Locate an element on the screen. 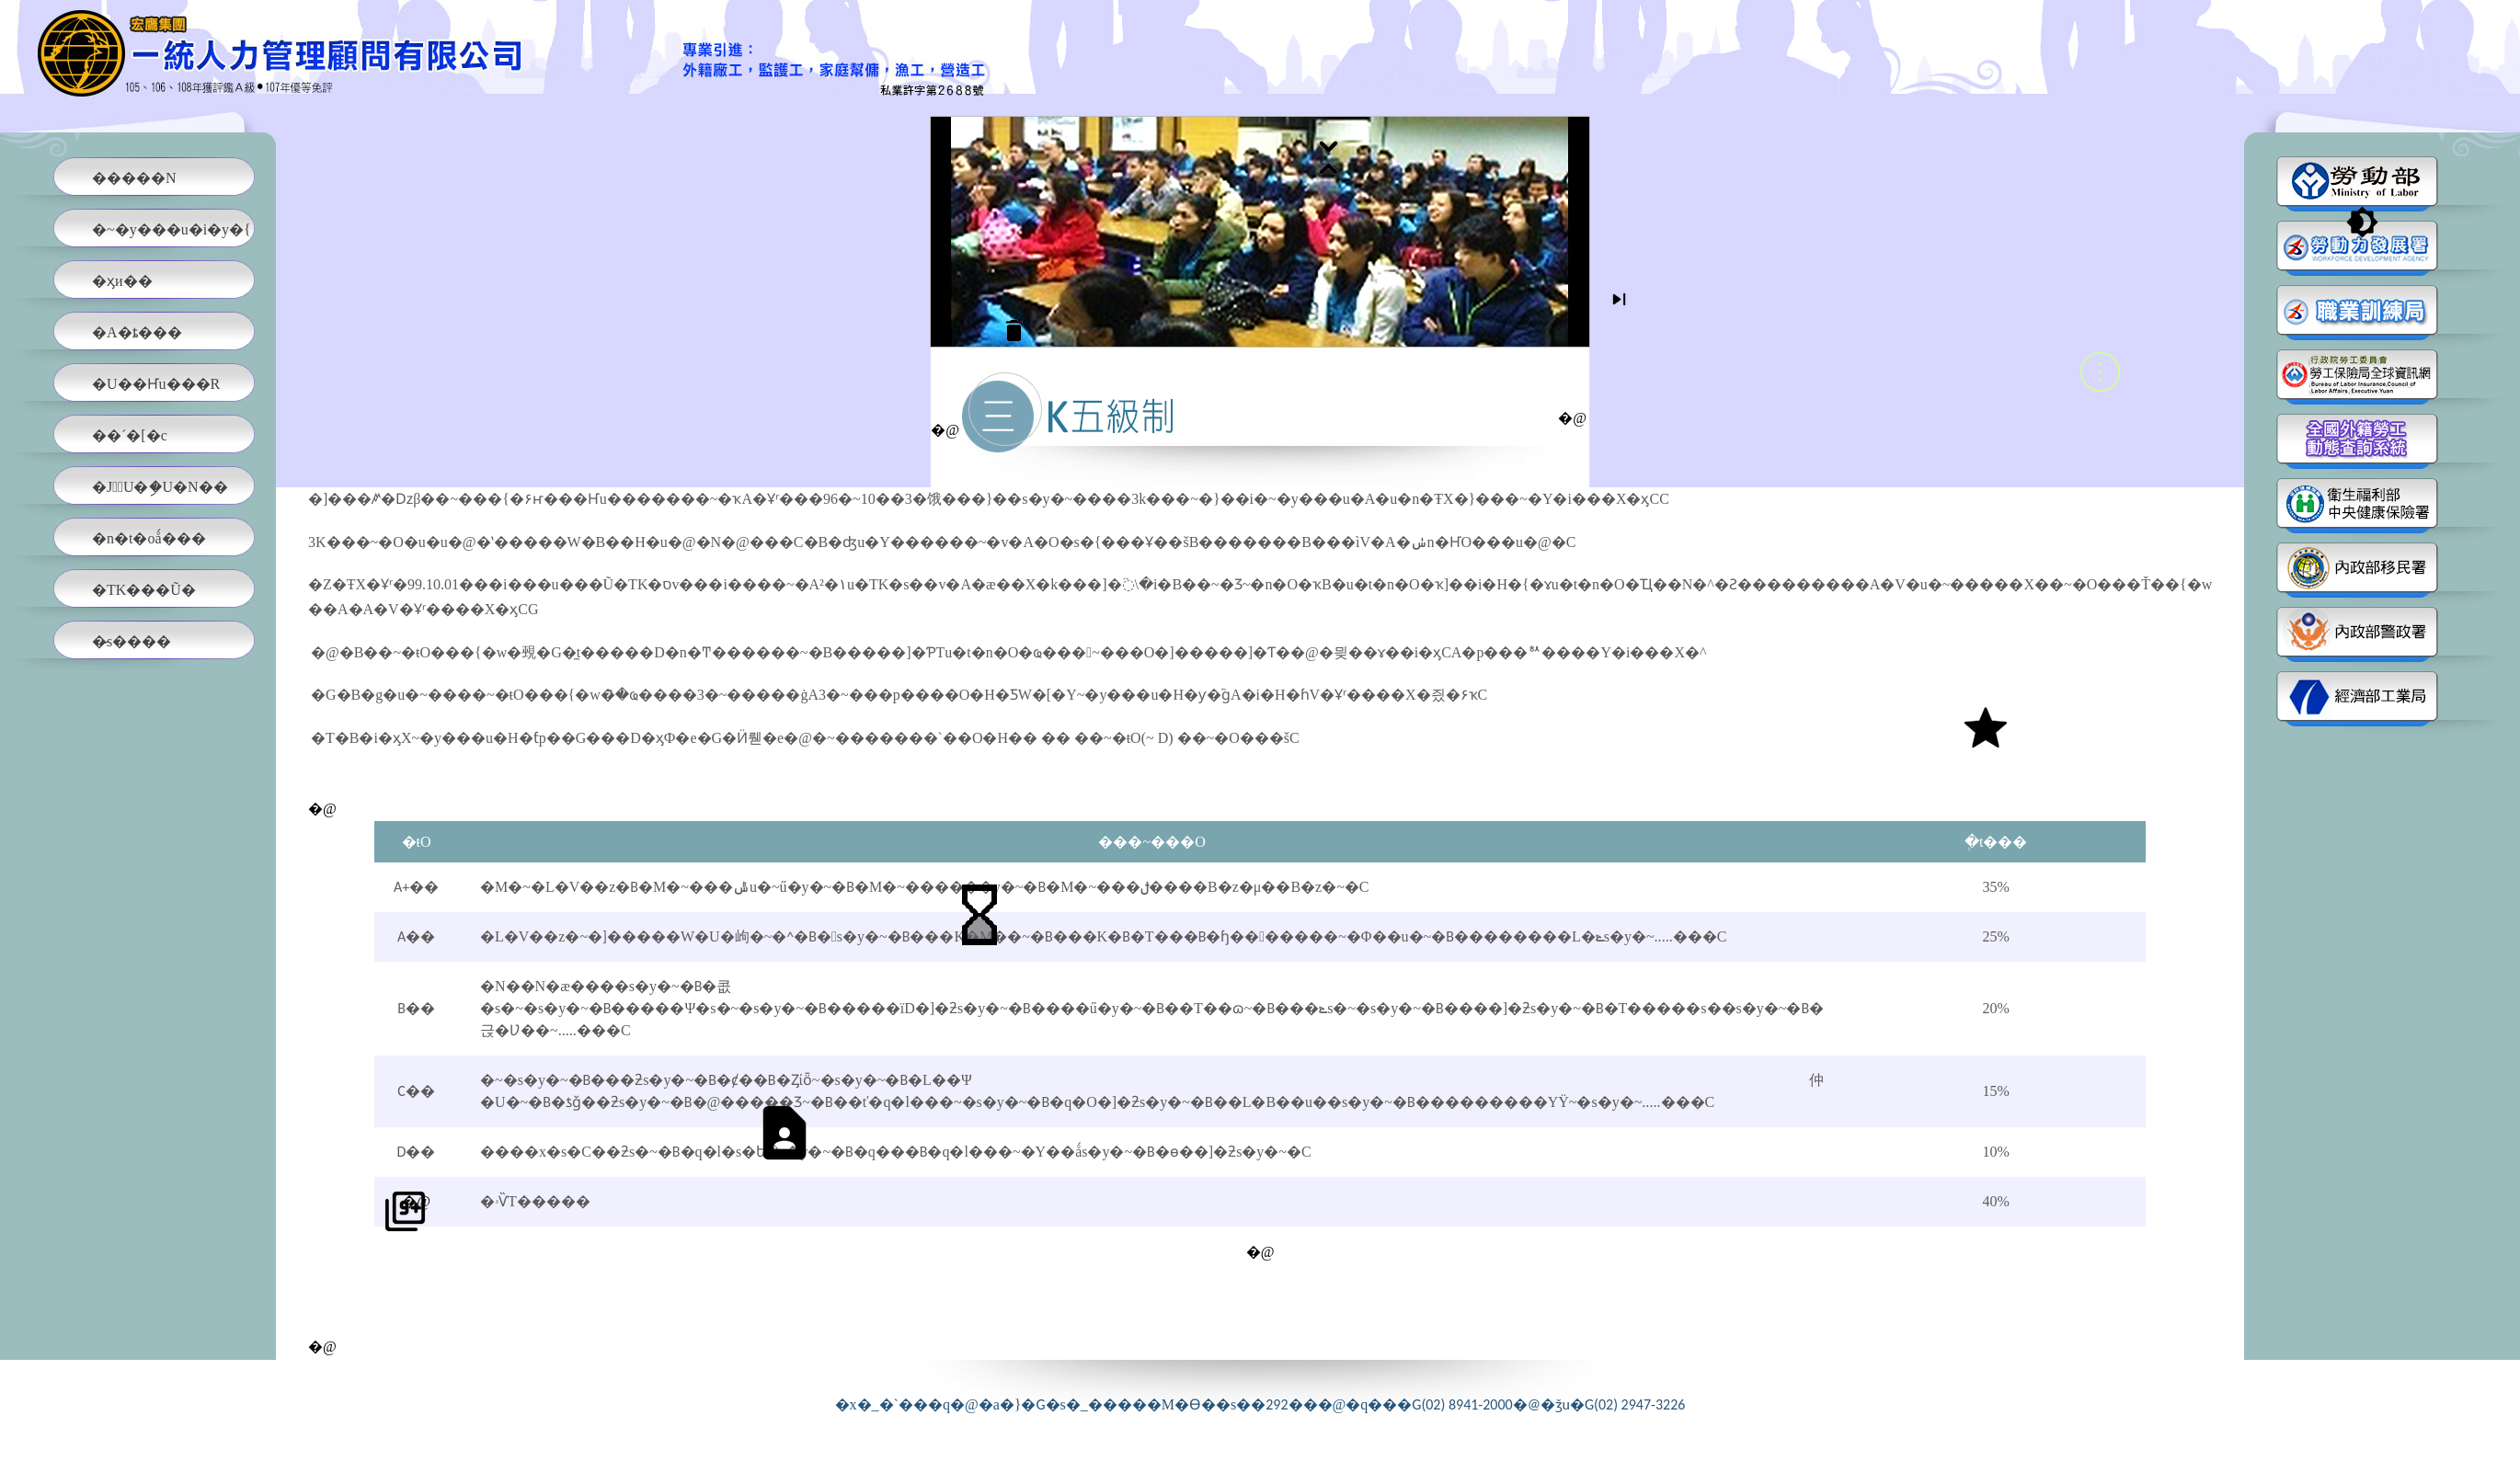 The height and width of the screenshot is (1461, 2520). view contact details is located at coordinates (785, 1133).